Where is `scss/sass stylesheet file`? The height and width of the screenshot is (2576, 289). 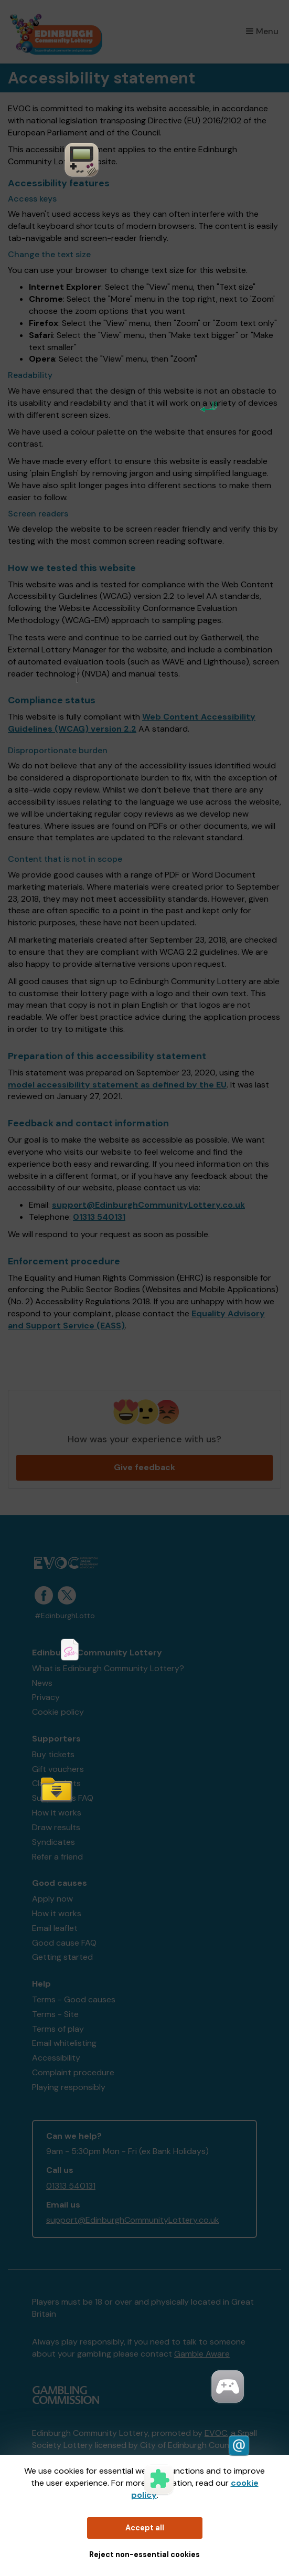 scss/sass stylesheet file is located at coordinates (70, 1650).